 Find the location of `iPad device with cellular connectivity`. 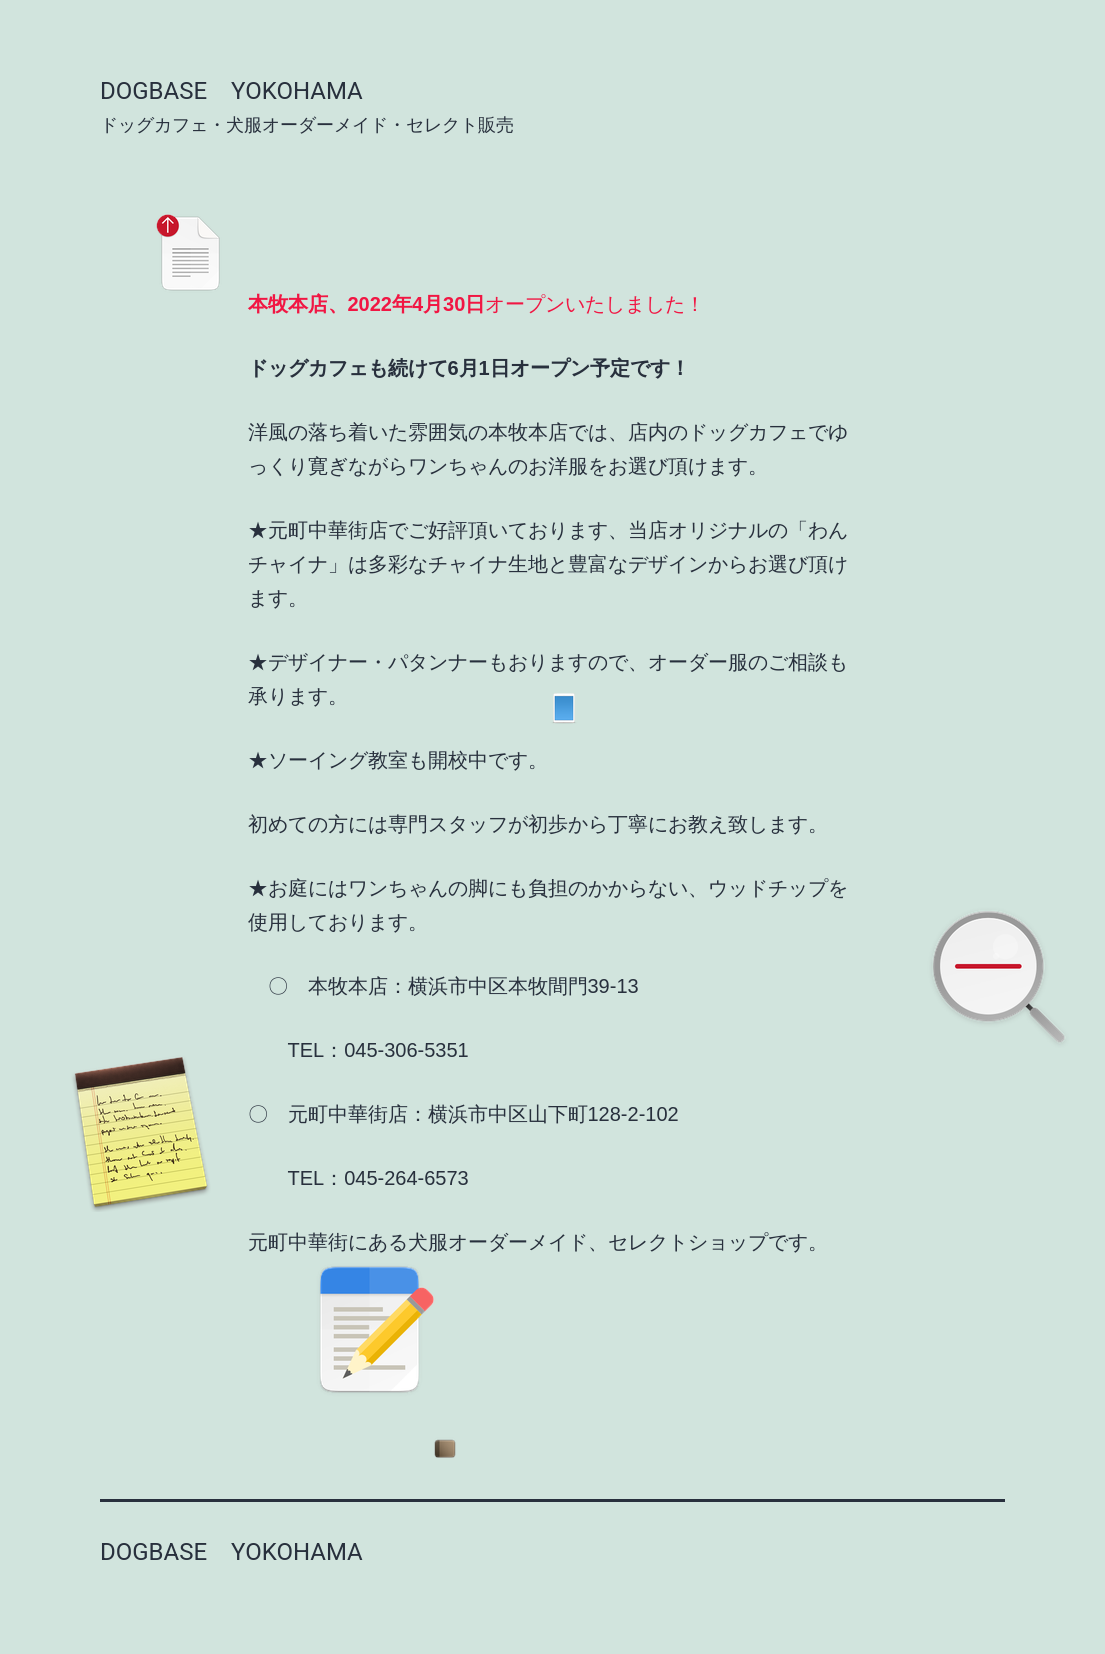

iPad device with cellular connectivity is located at coordinates (564, 708).